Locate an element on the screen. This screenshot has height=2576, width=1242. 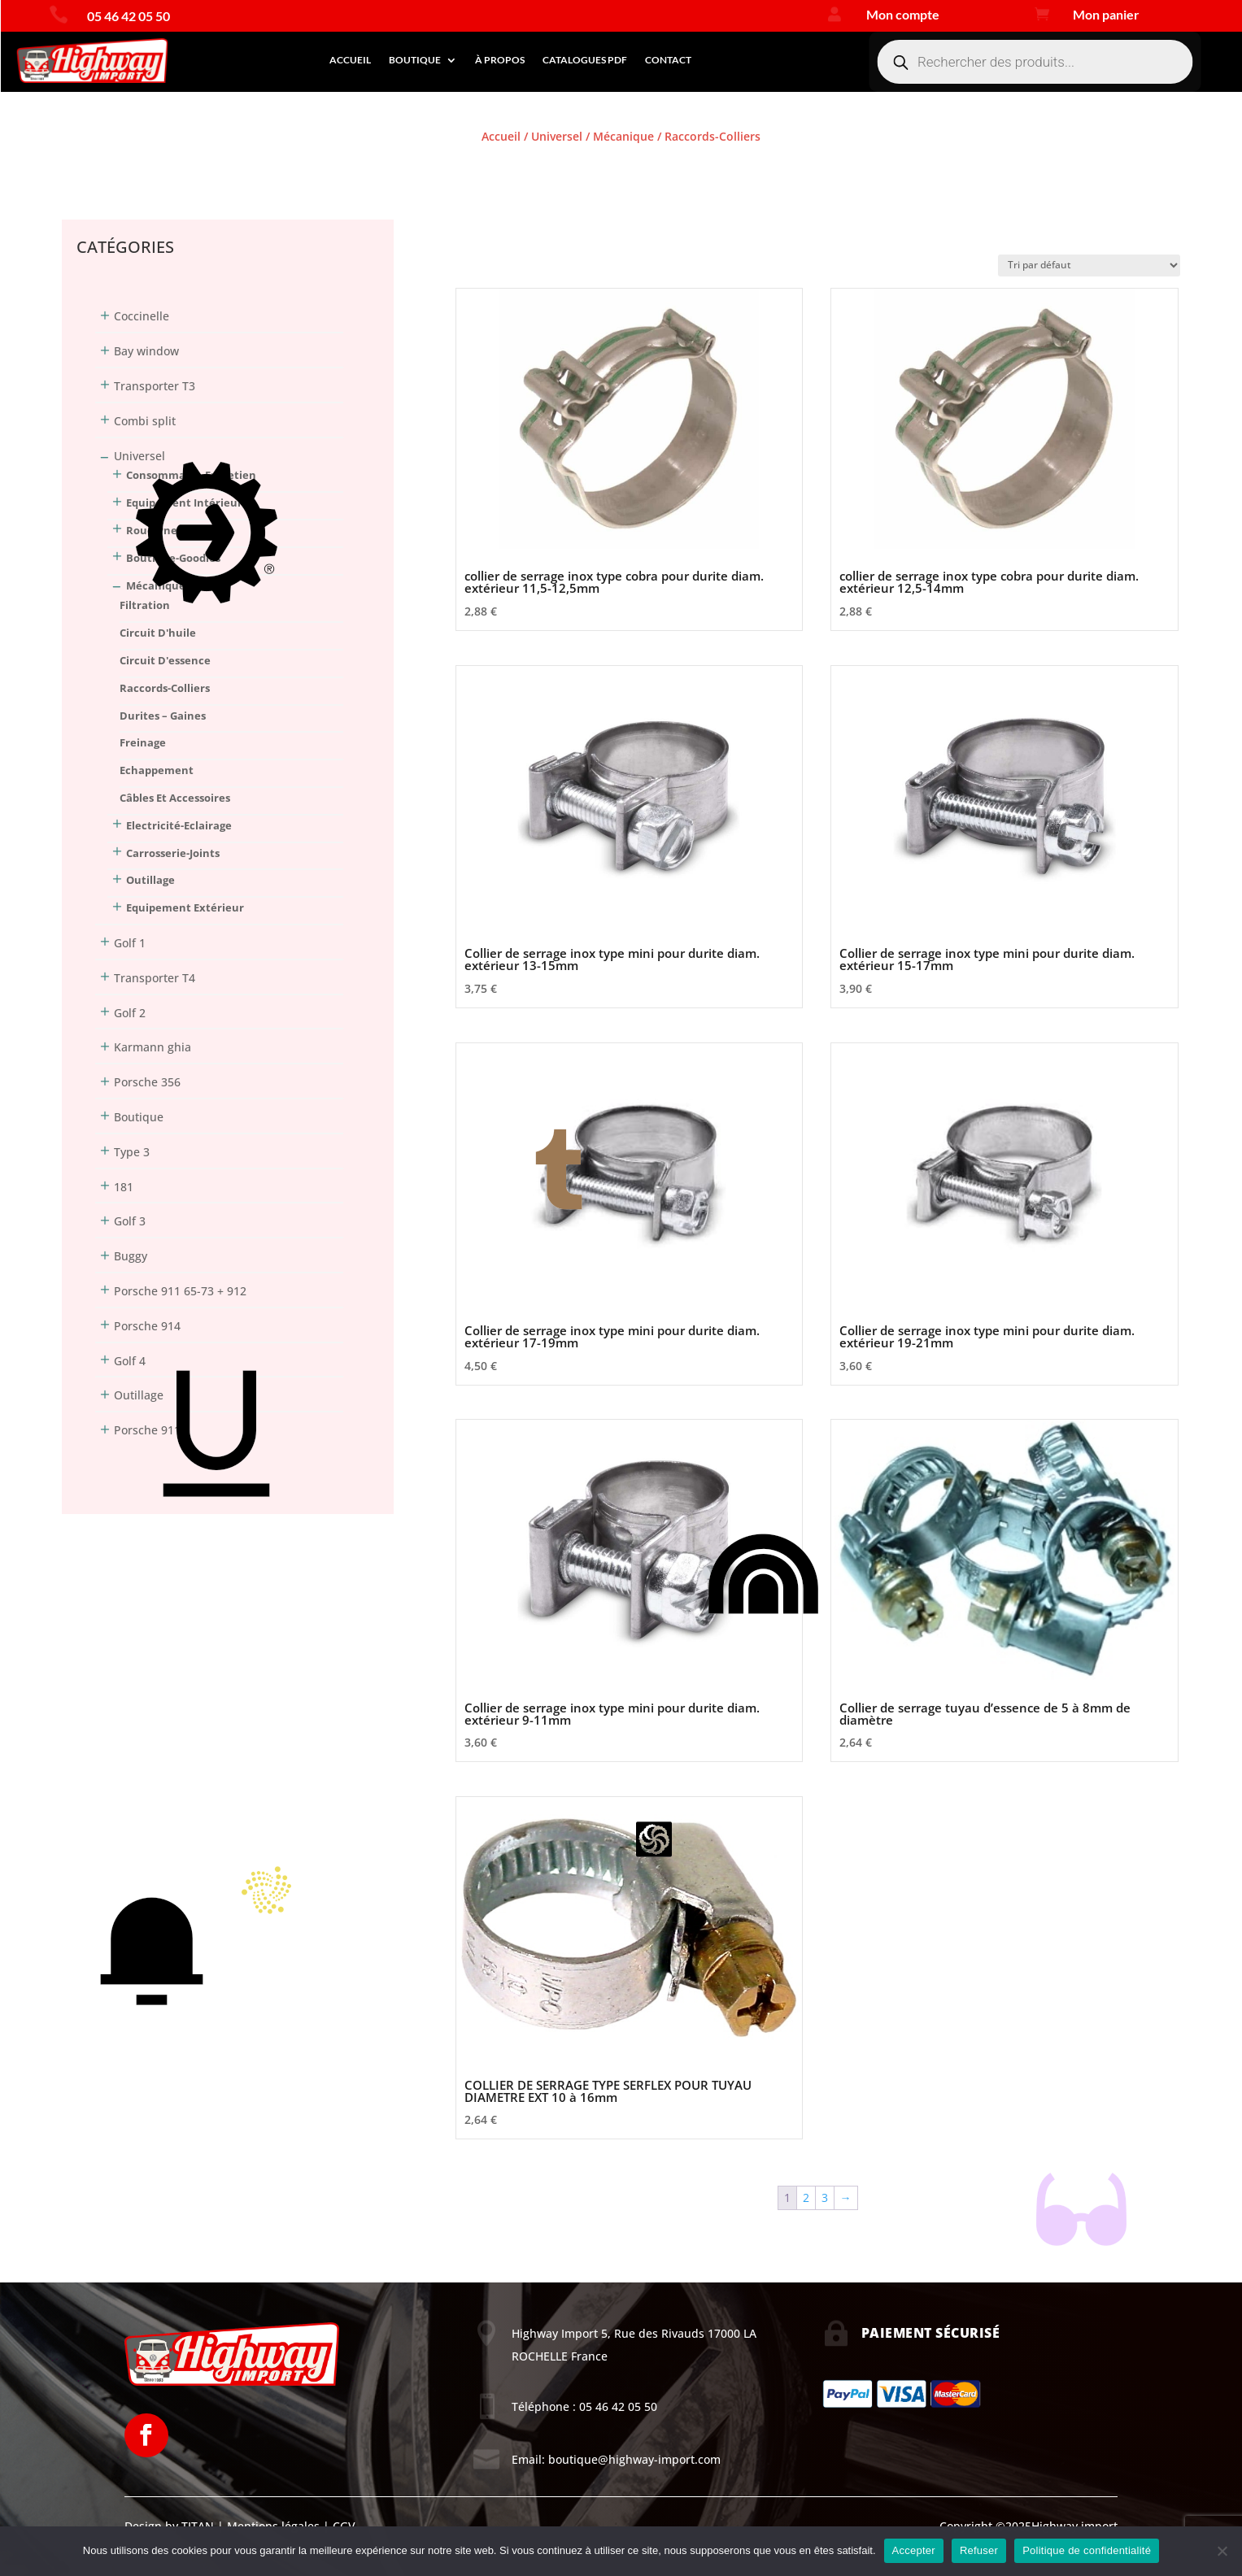
IOTA cryptocurrency logo is located at coordinates (266, 1890).